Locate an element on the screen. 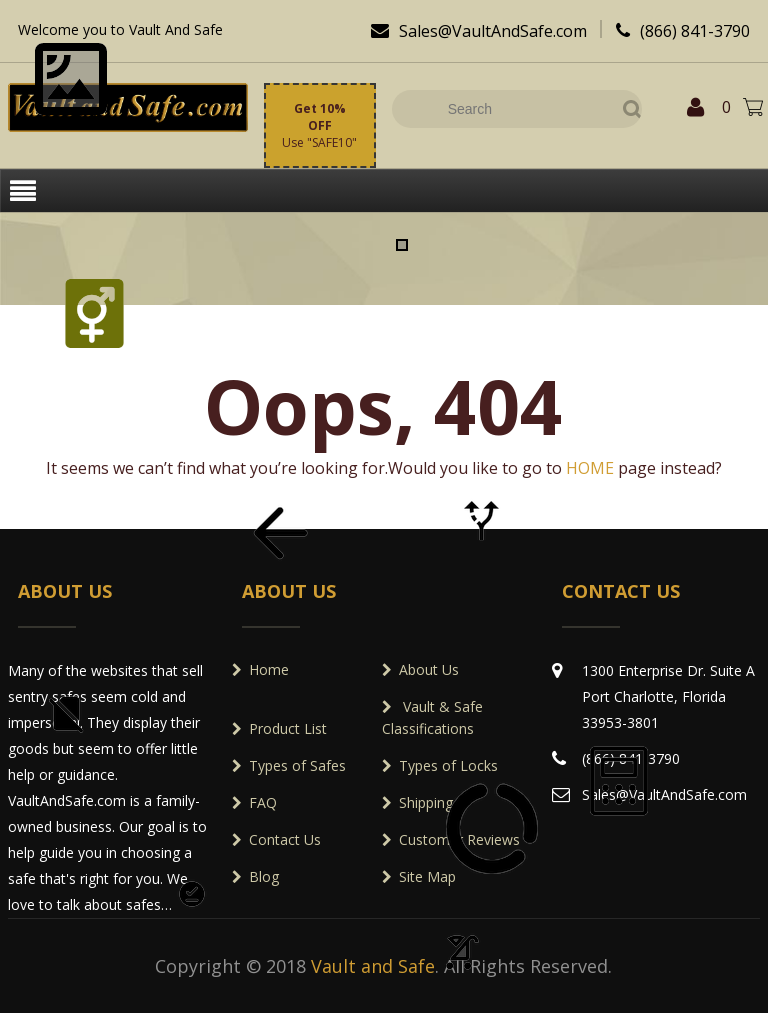 This screenshot has height=1013, width=768. stop media playback is located at coordinates (402, 245).